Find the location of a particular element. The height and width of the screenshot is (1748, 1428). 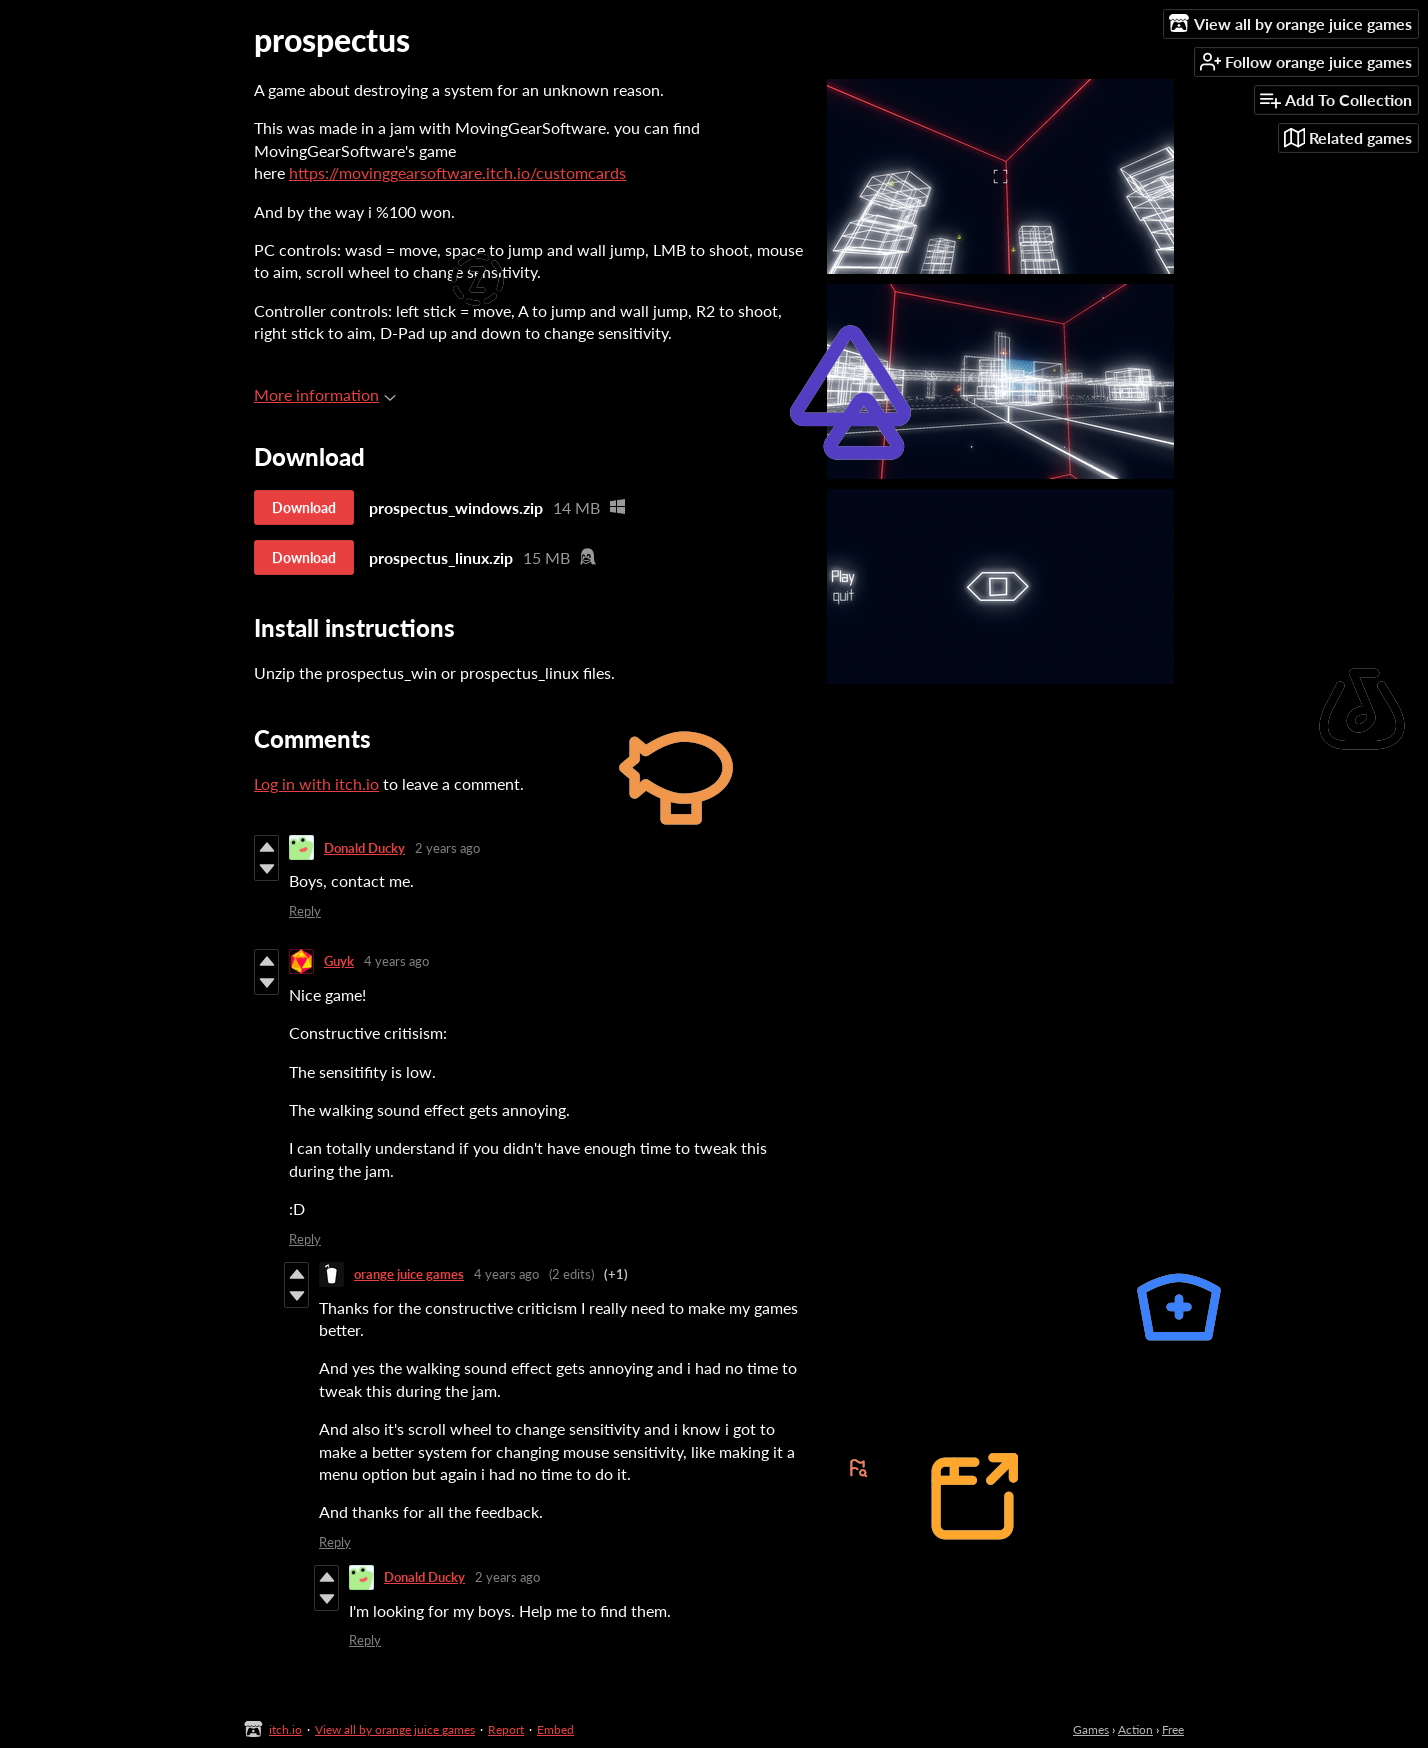

search flagged items is located at coordinates (857, 1467).